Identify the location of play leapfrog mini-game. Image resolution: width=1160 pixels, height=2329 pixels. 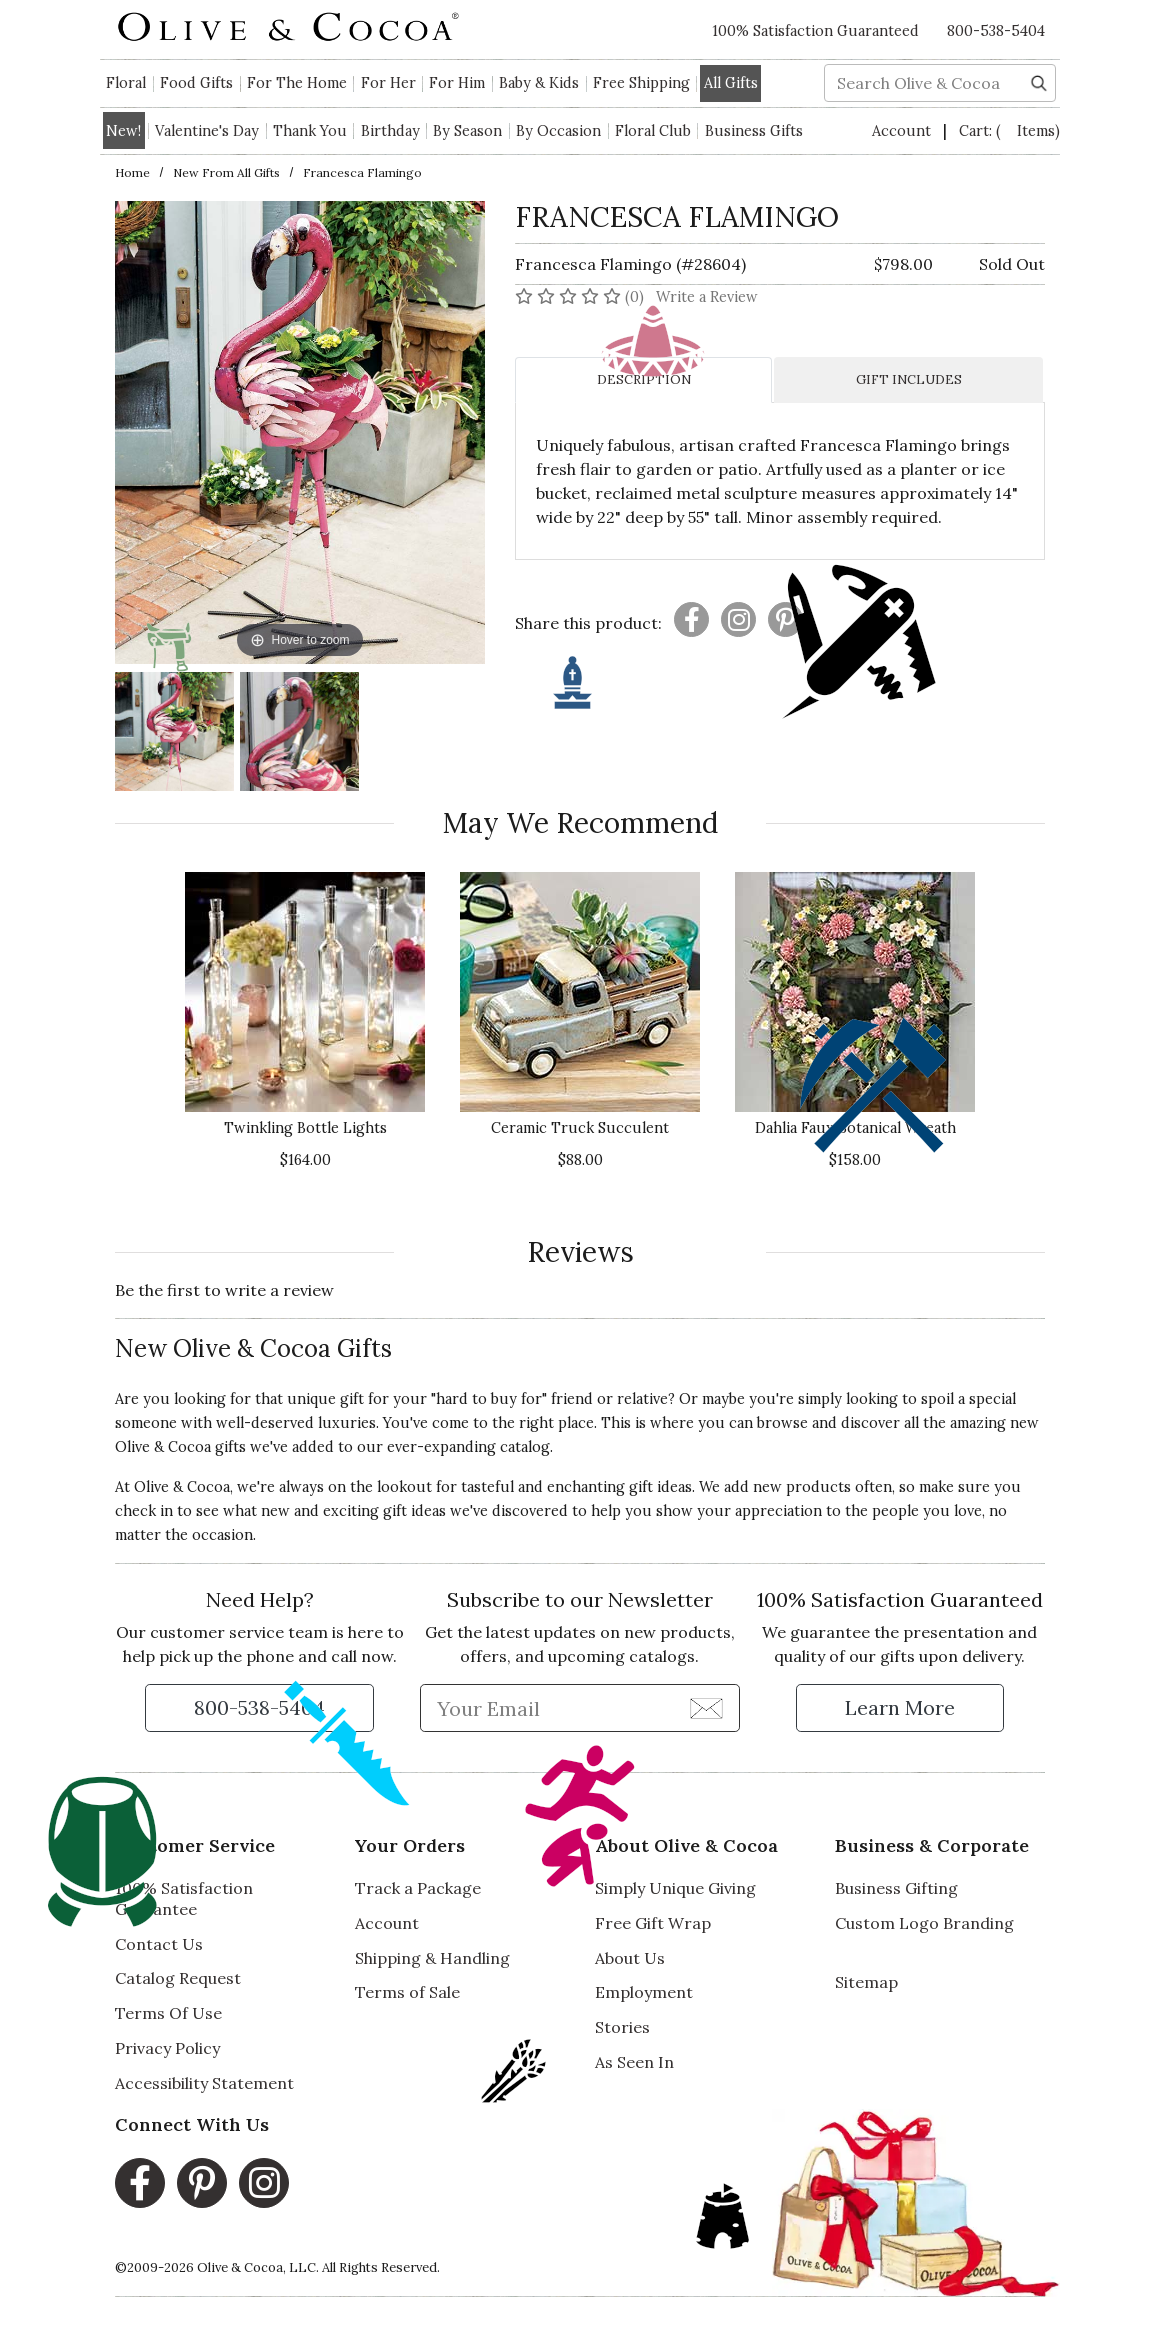
(579, 1816).